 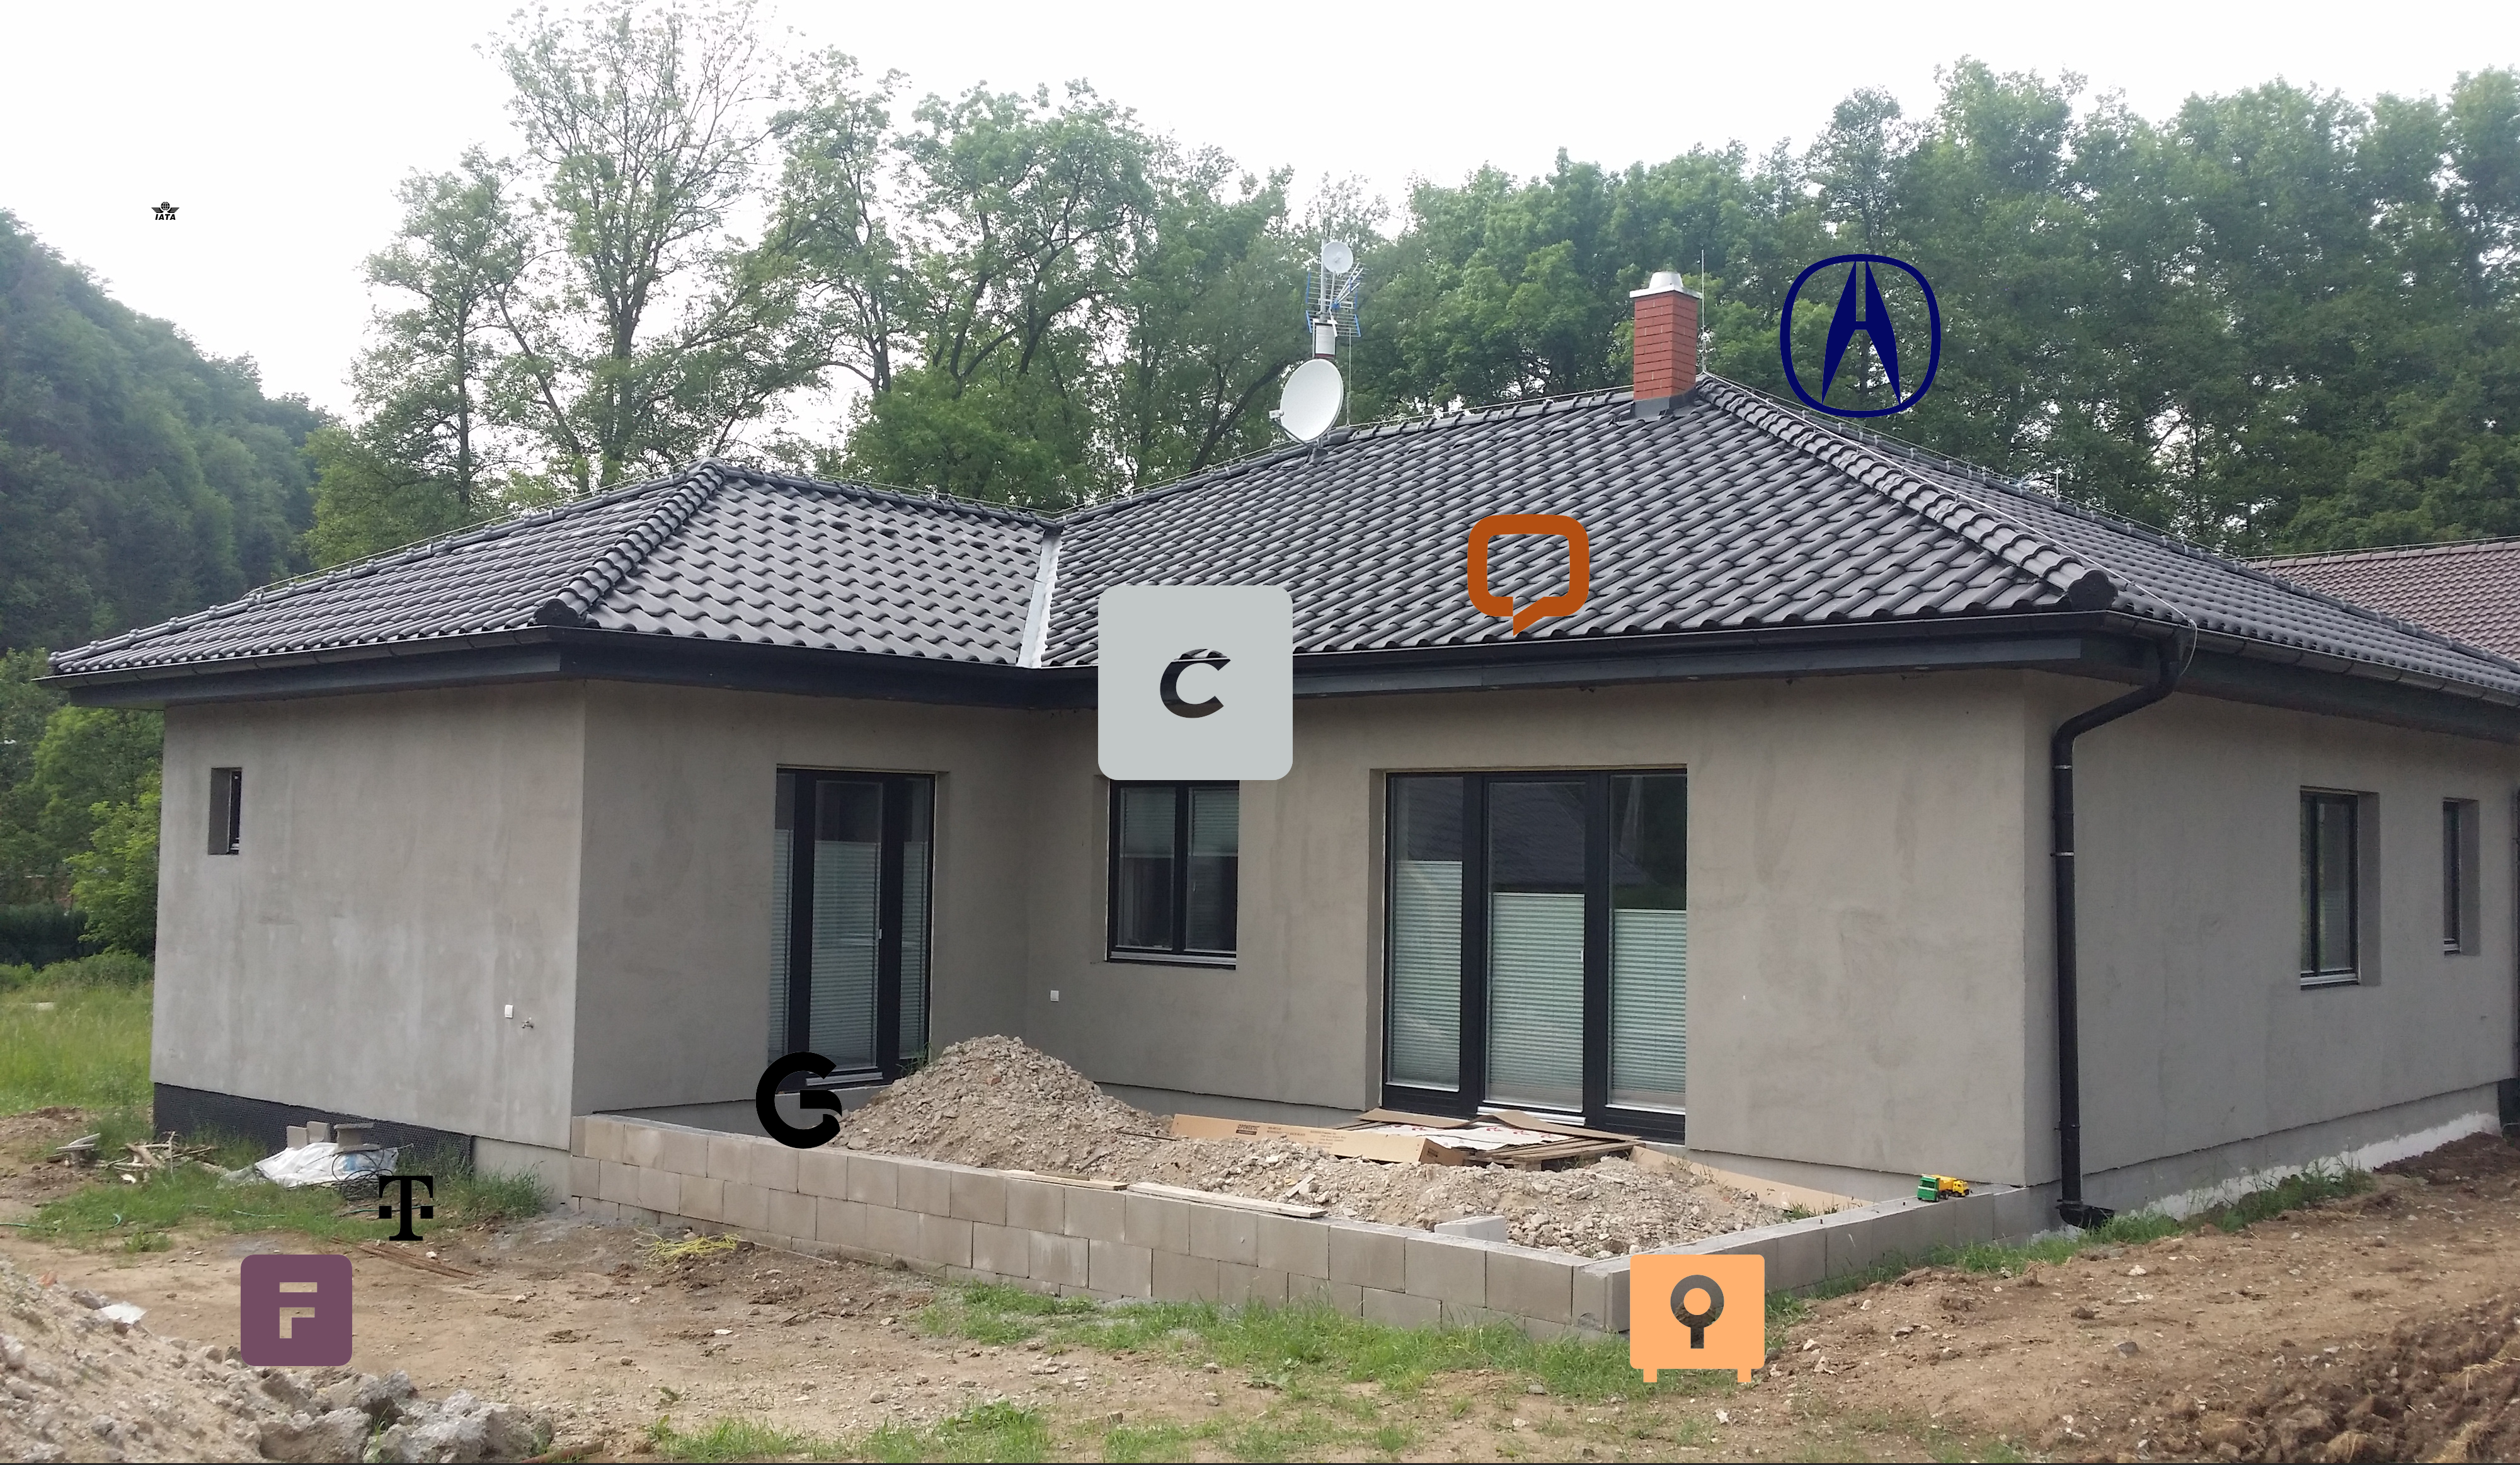 I want to click on deutsche telekom company logo, so click(x=406, y=1208).